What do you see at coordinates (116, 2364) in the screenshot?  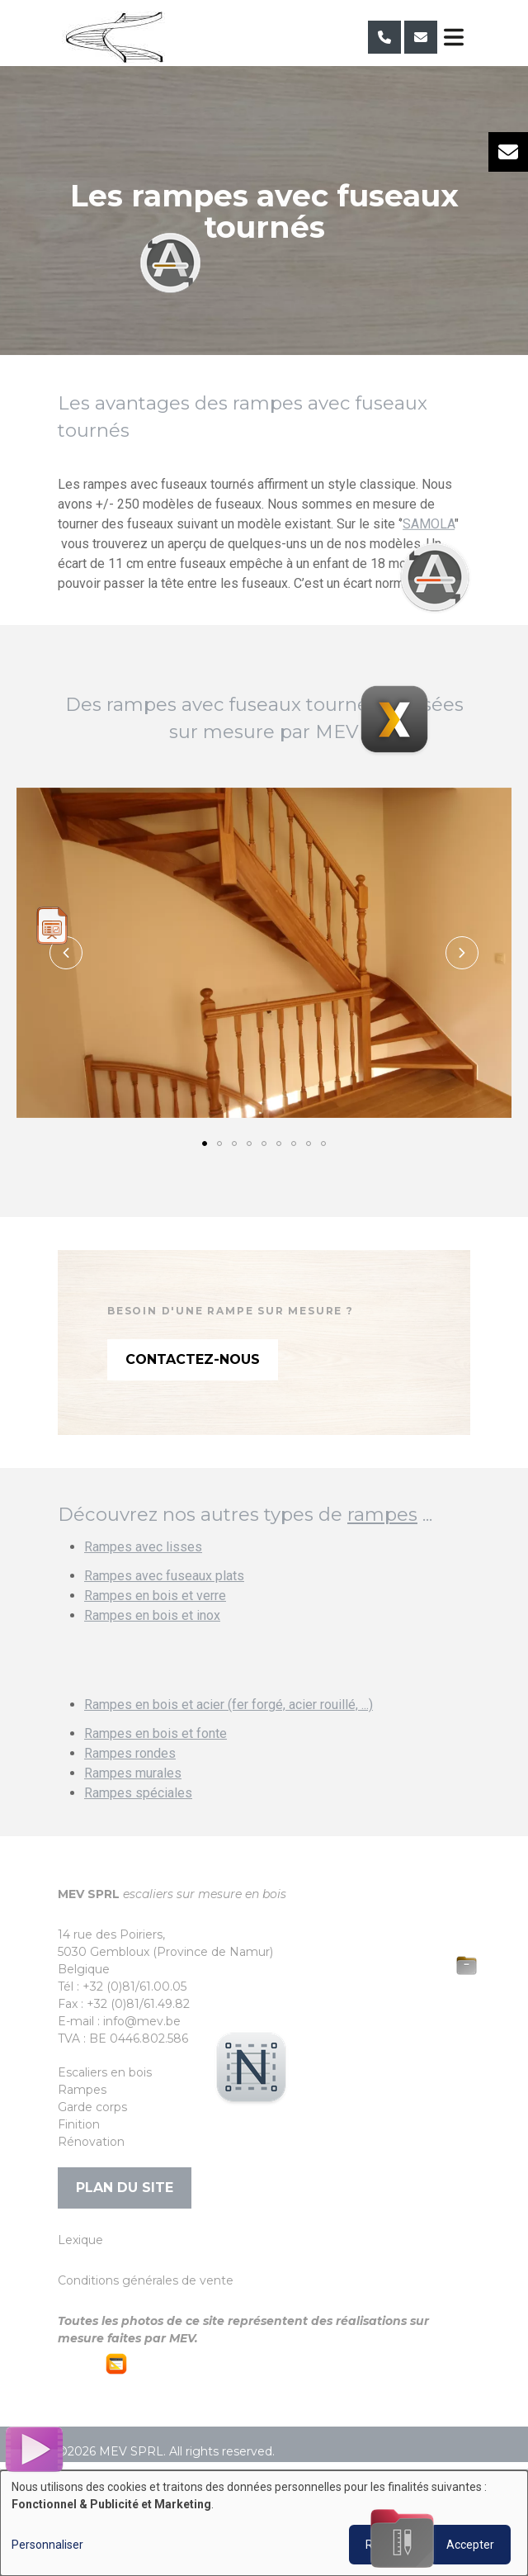 I see `open Cambalache GTK UI designer app` at bounding box center [116, 2364].